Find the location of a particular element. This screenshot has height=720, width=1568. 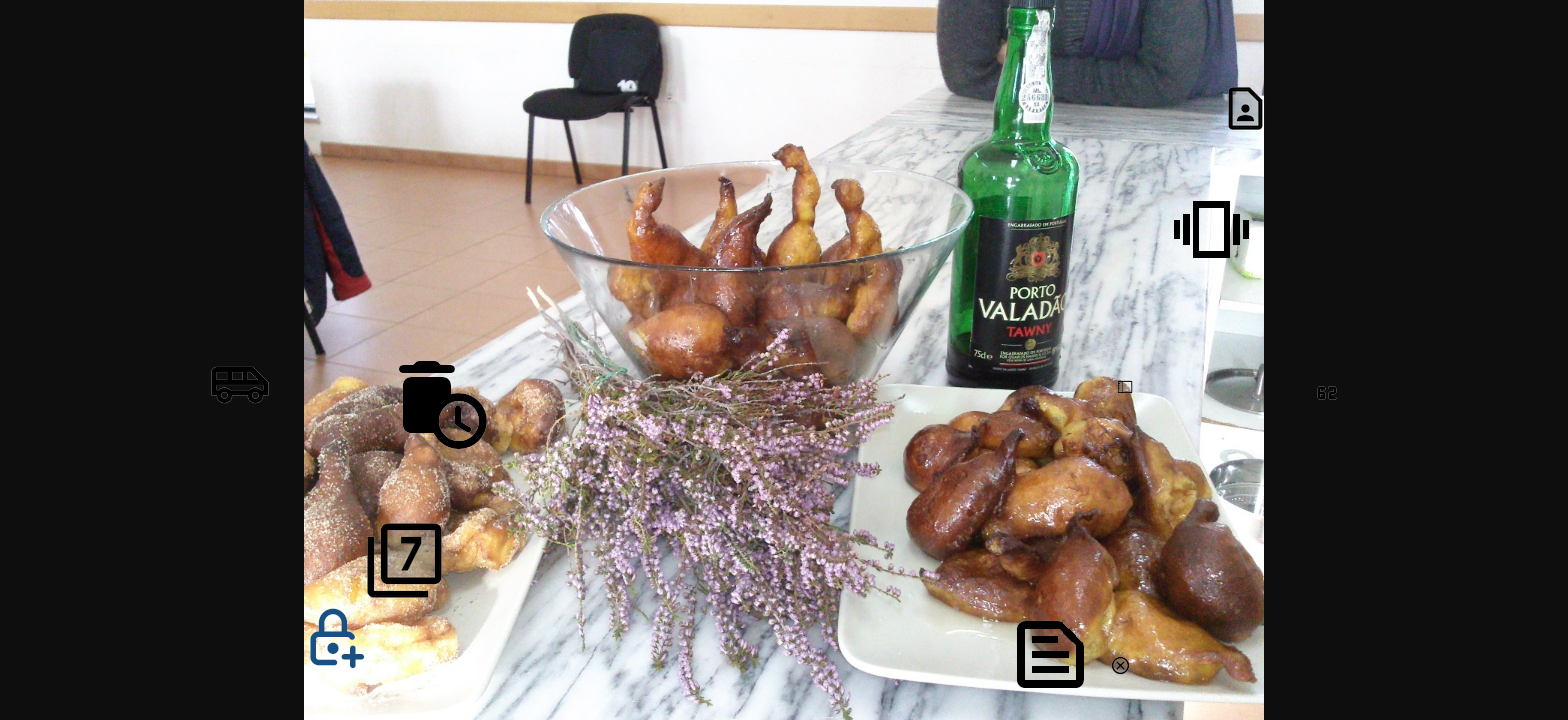

enable vibration mode for notifications is located at coordinates (1211, 229).